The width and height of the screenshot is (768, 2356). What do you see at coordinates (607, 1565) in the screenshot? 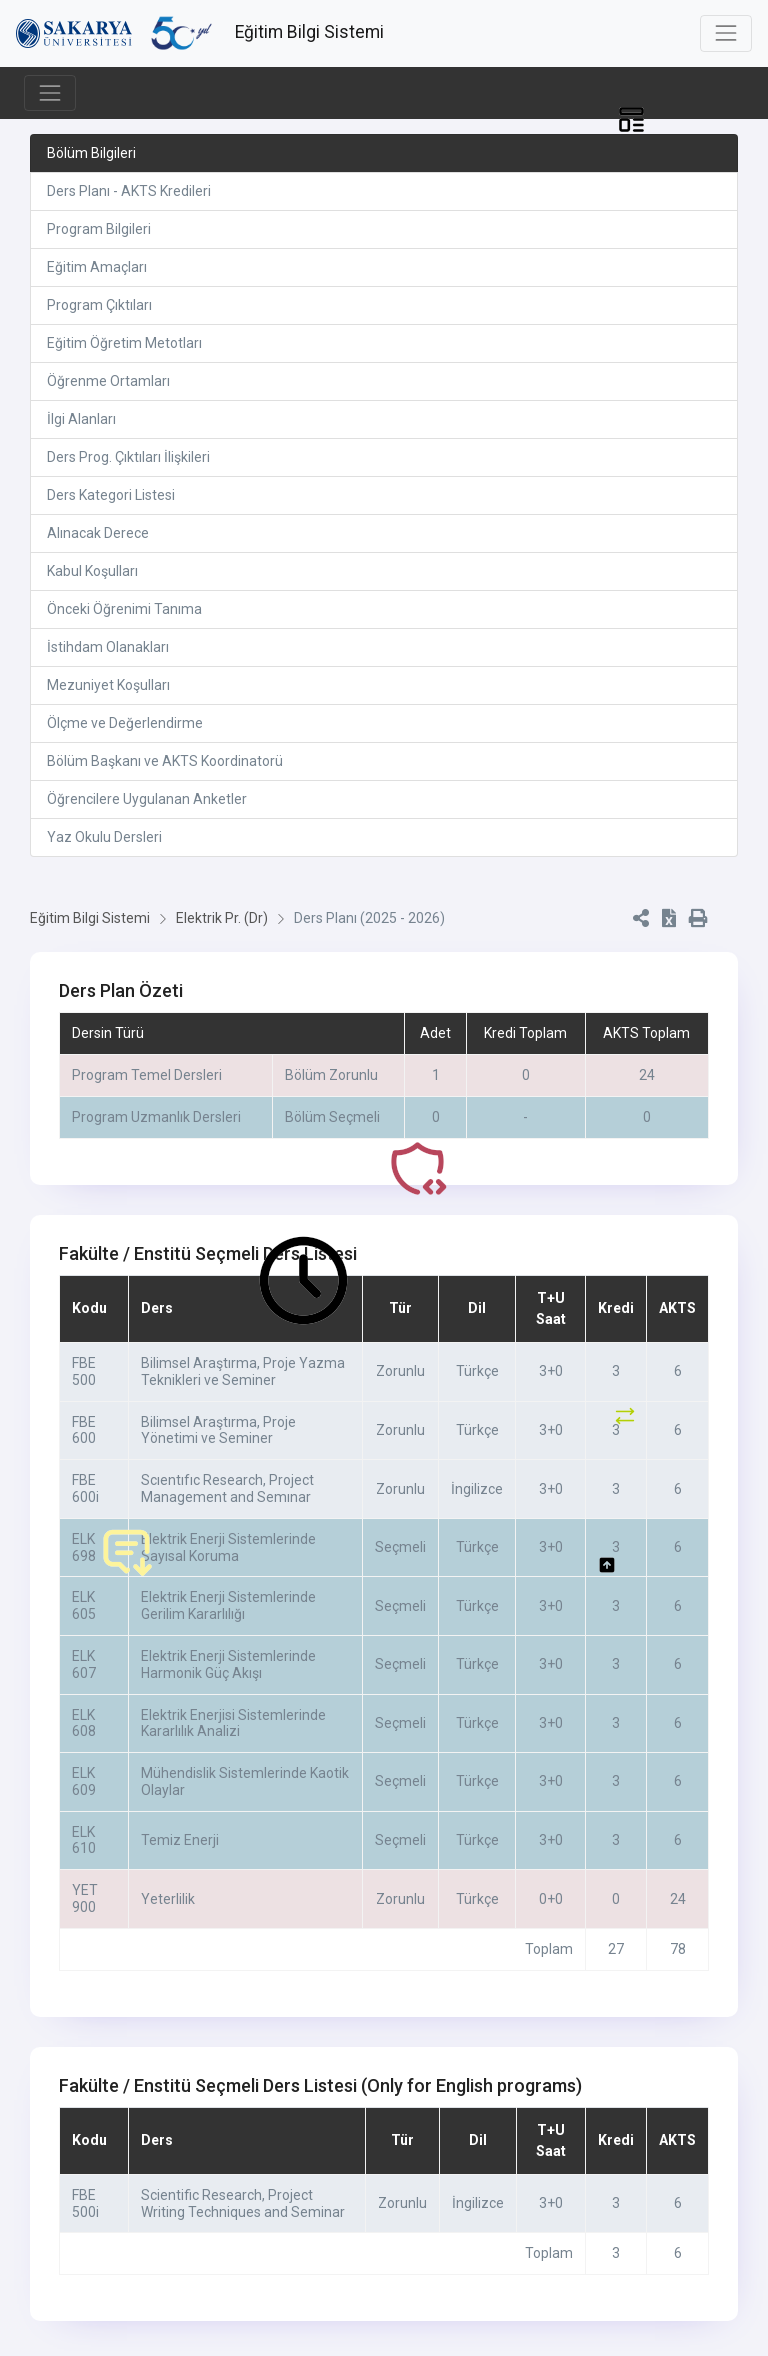
I see `upload a file or document` at bounding box center [607, 1565].